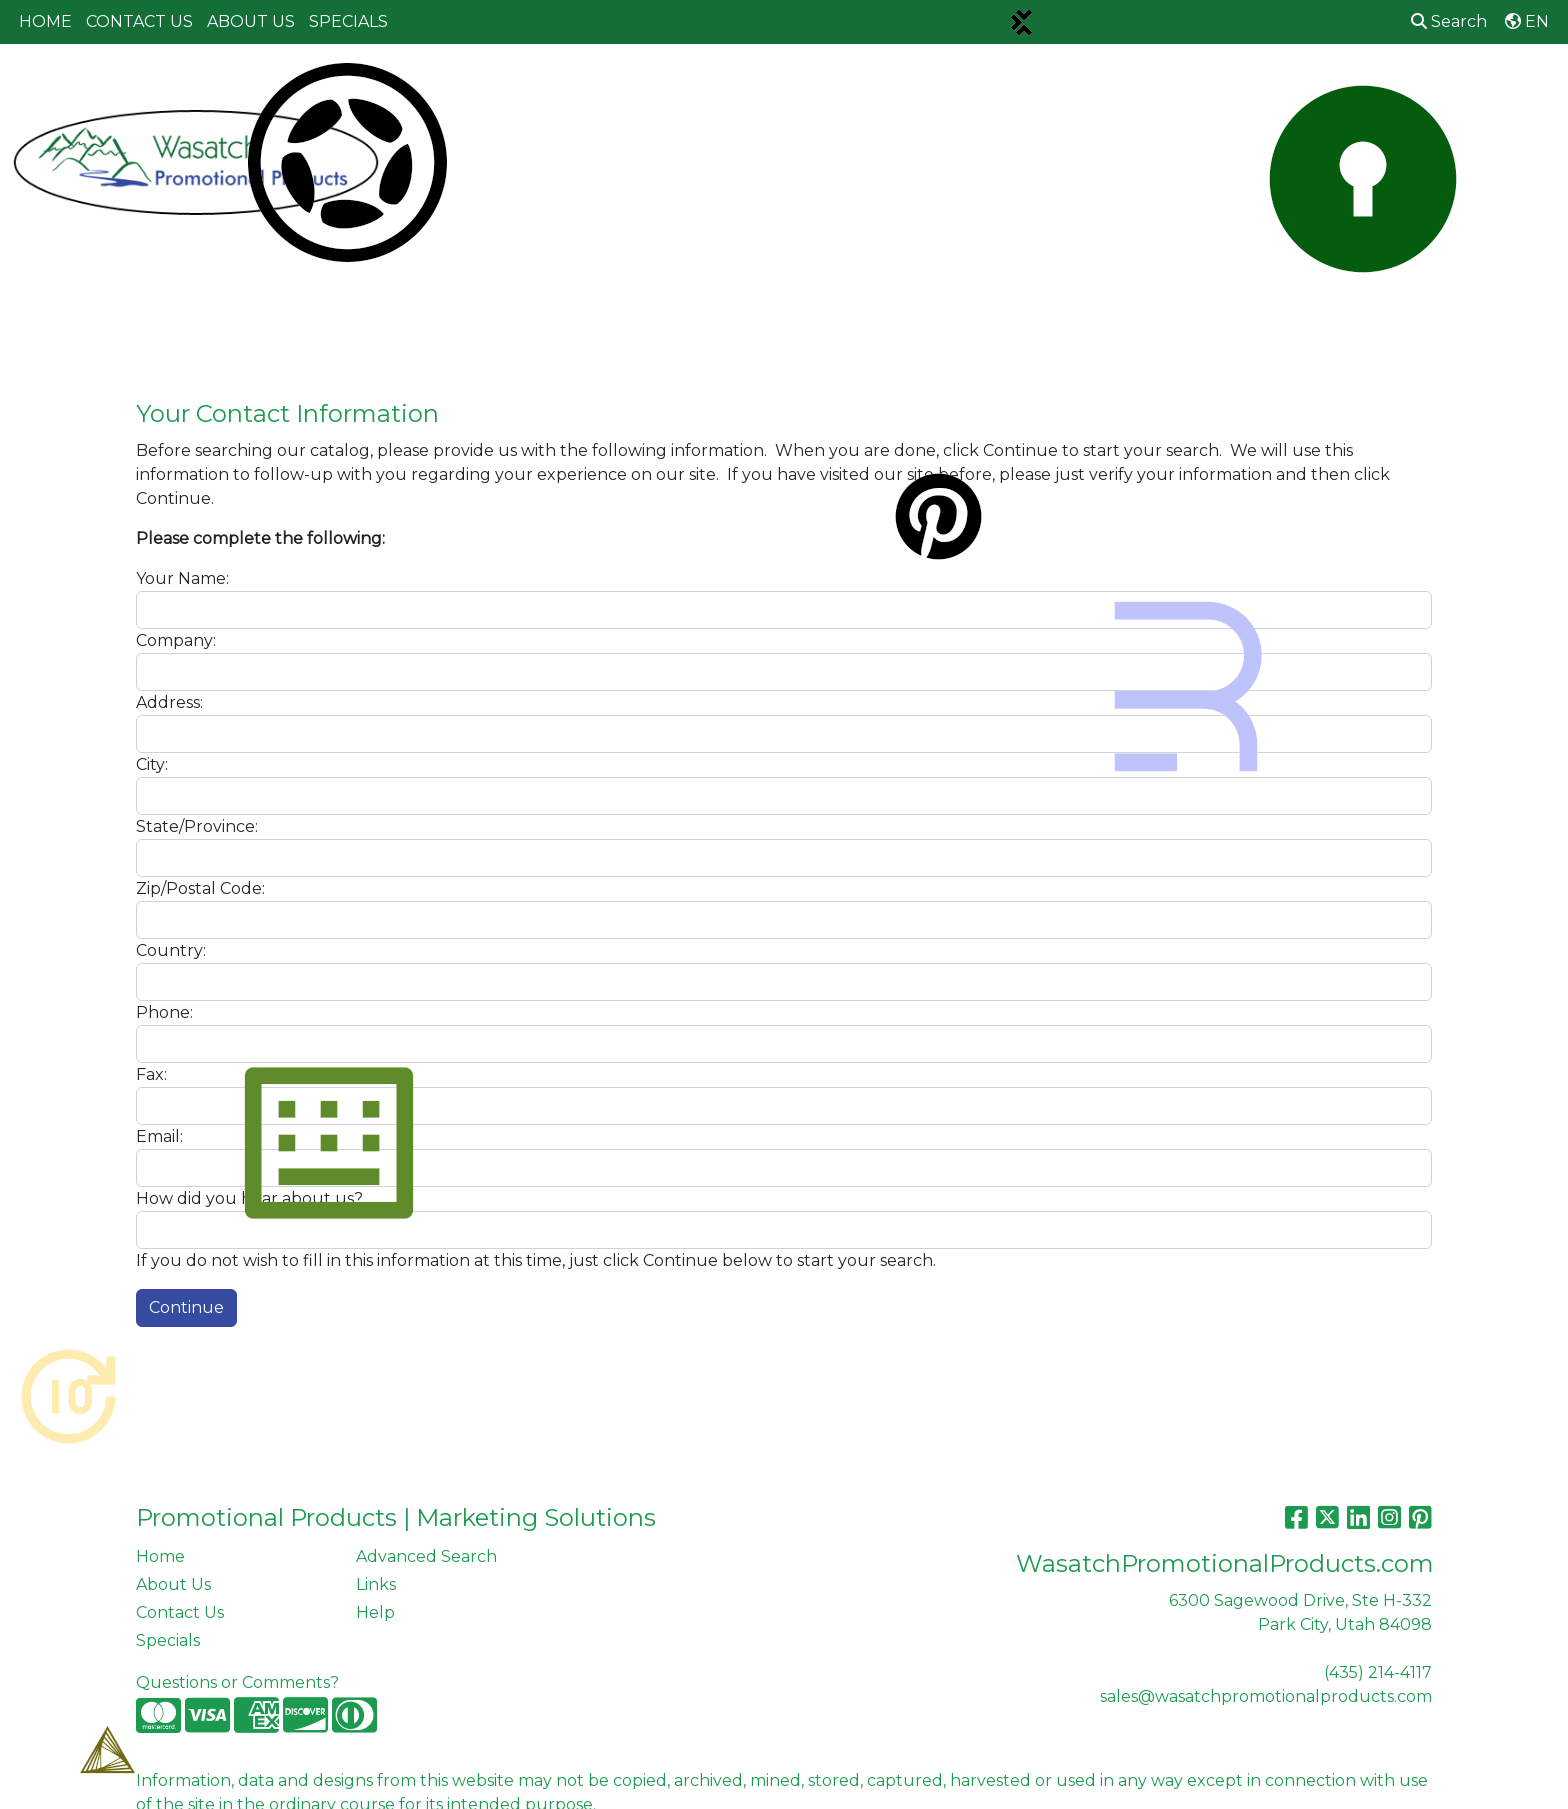  What do you see at coordinates (1186, 691) in the screenshot?
I see `remix run framework logo` at bounding box center [1186, 691].